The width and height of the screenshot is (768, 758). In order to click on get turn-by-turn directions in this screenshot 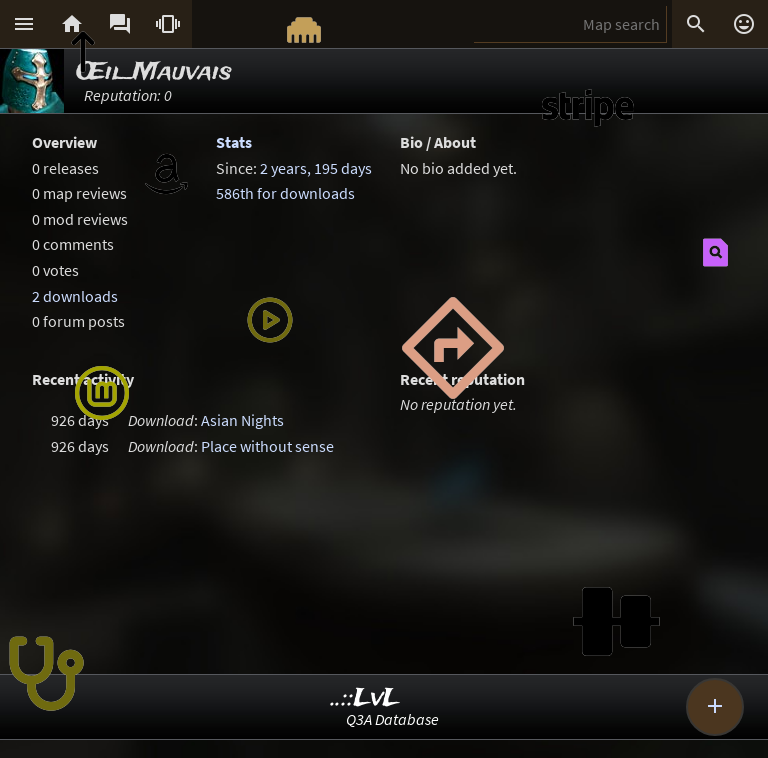, I will do `click(453, 348)`.